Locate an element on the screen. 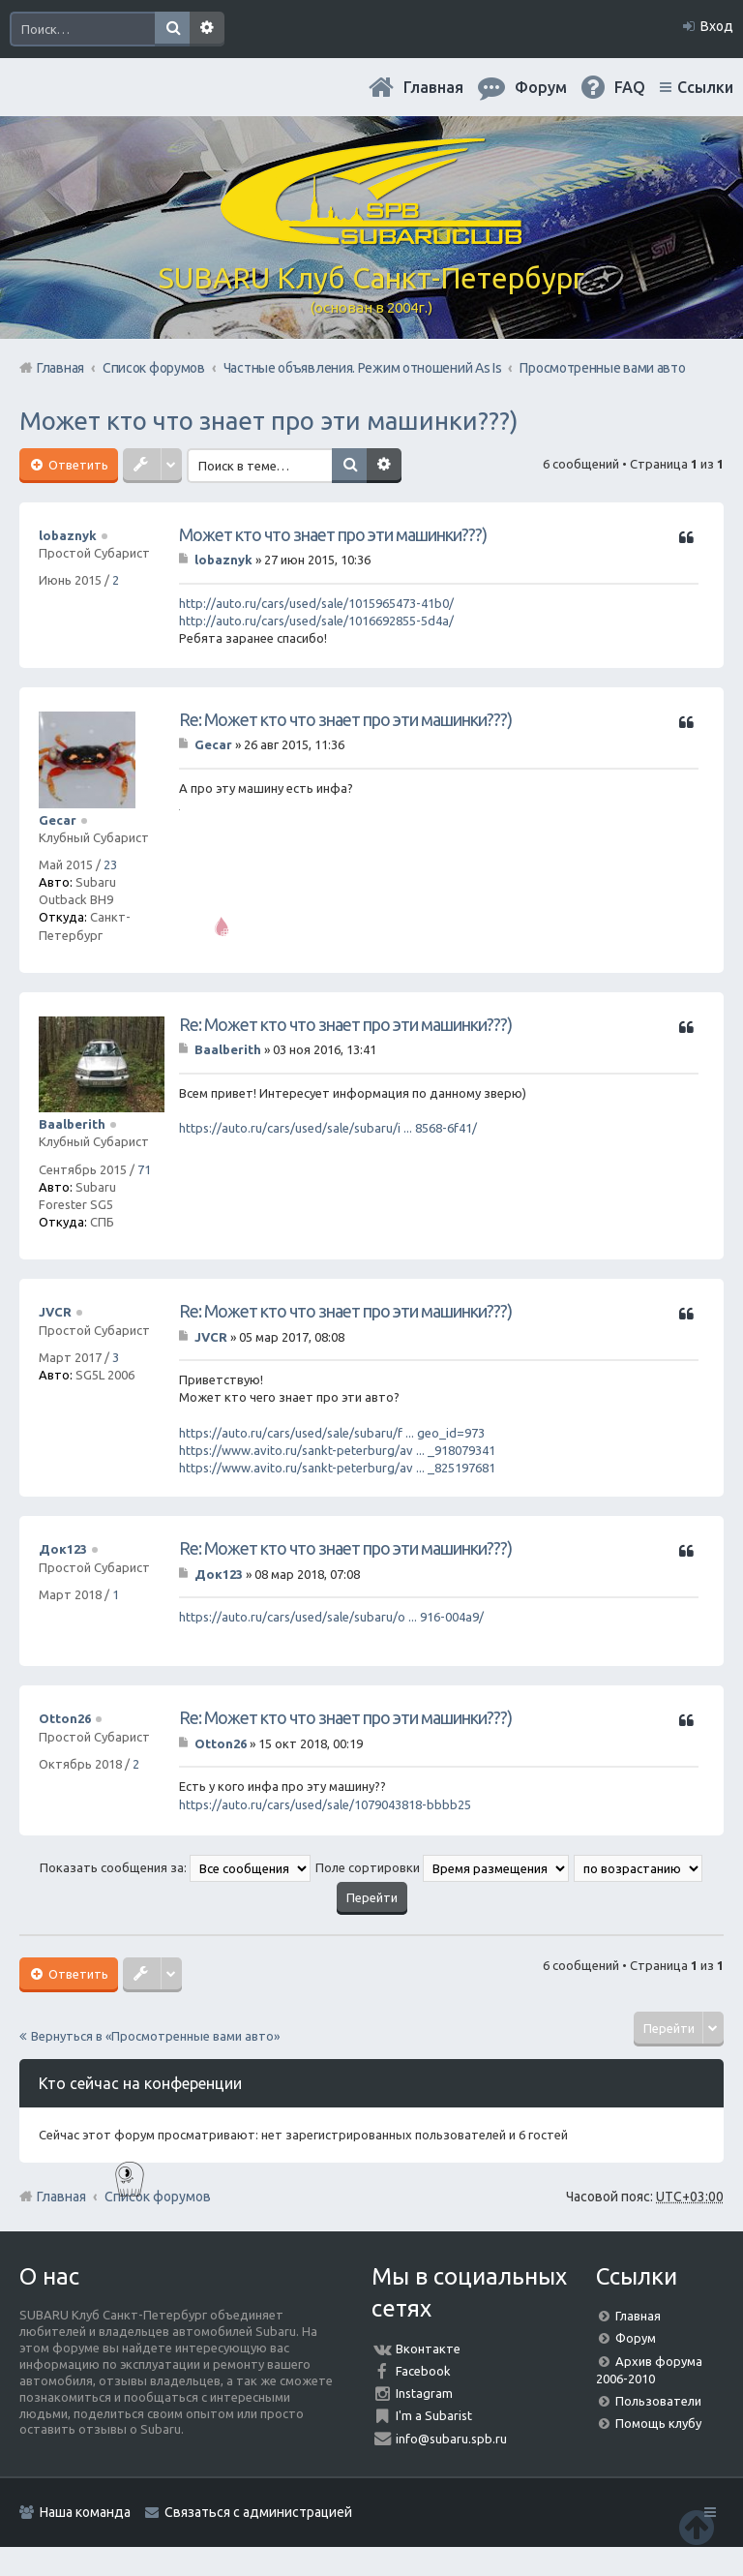  ScyllaDB logo is located at coordinates (130, 2179).